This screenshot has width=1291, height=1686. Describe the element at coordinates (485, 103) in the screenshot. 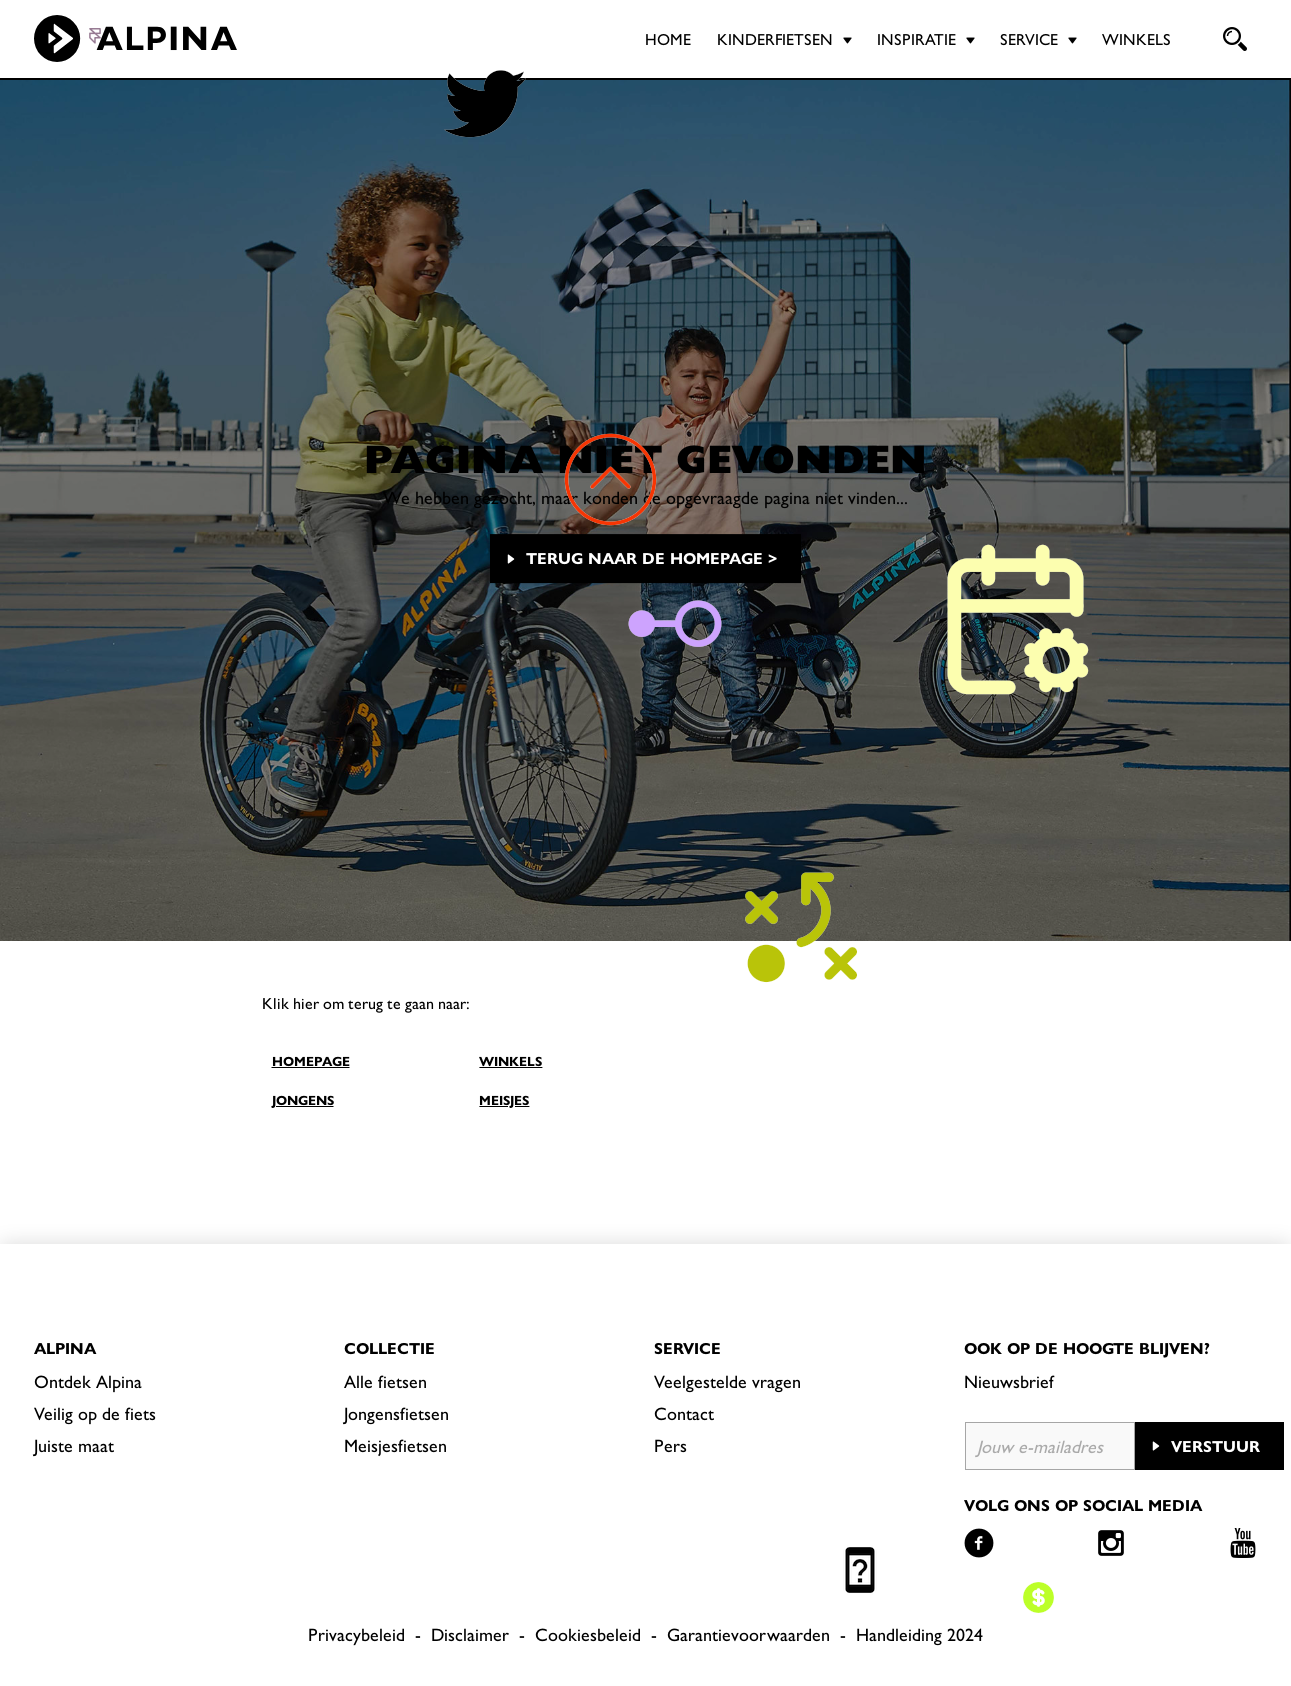

I see `share to Twitter` at that location.